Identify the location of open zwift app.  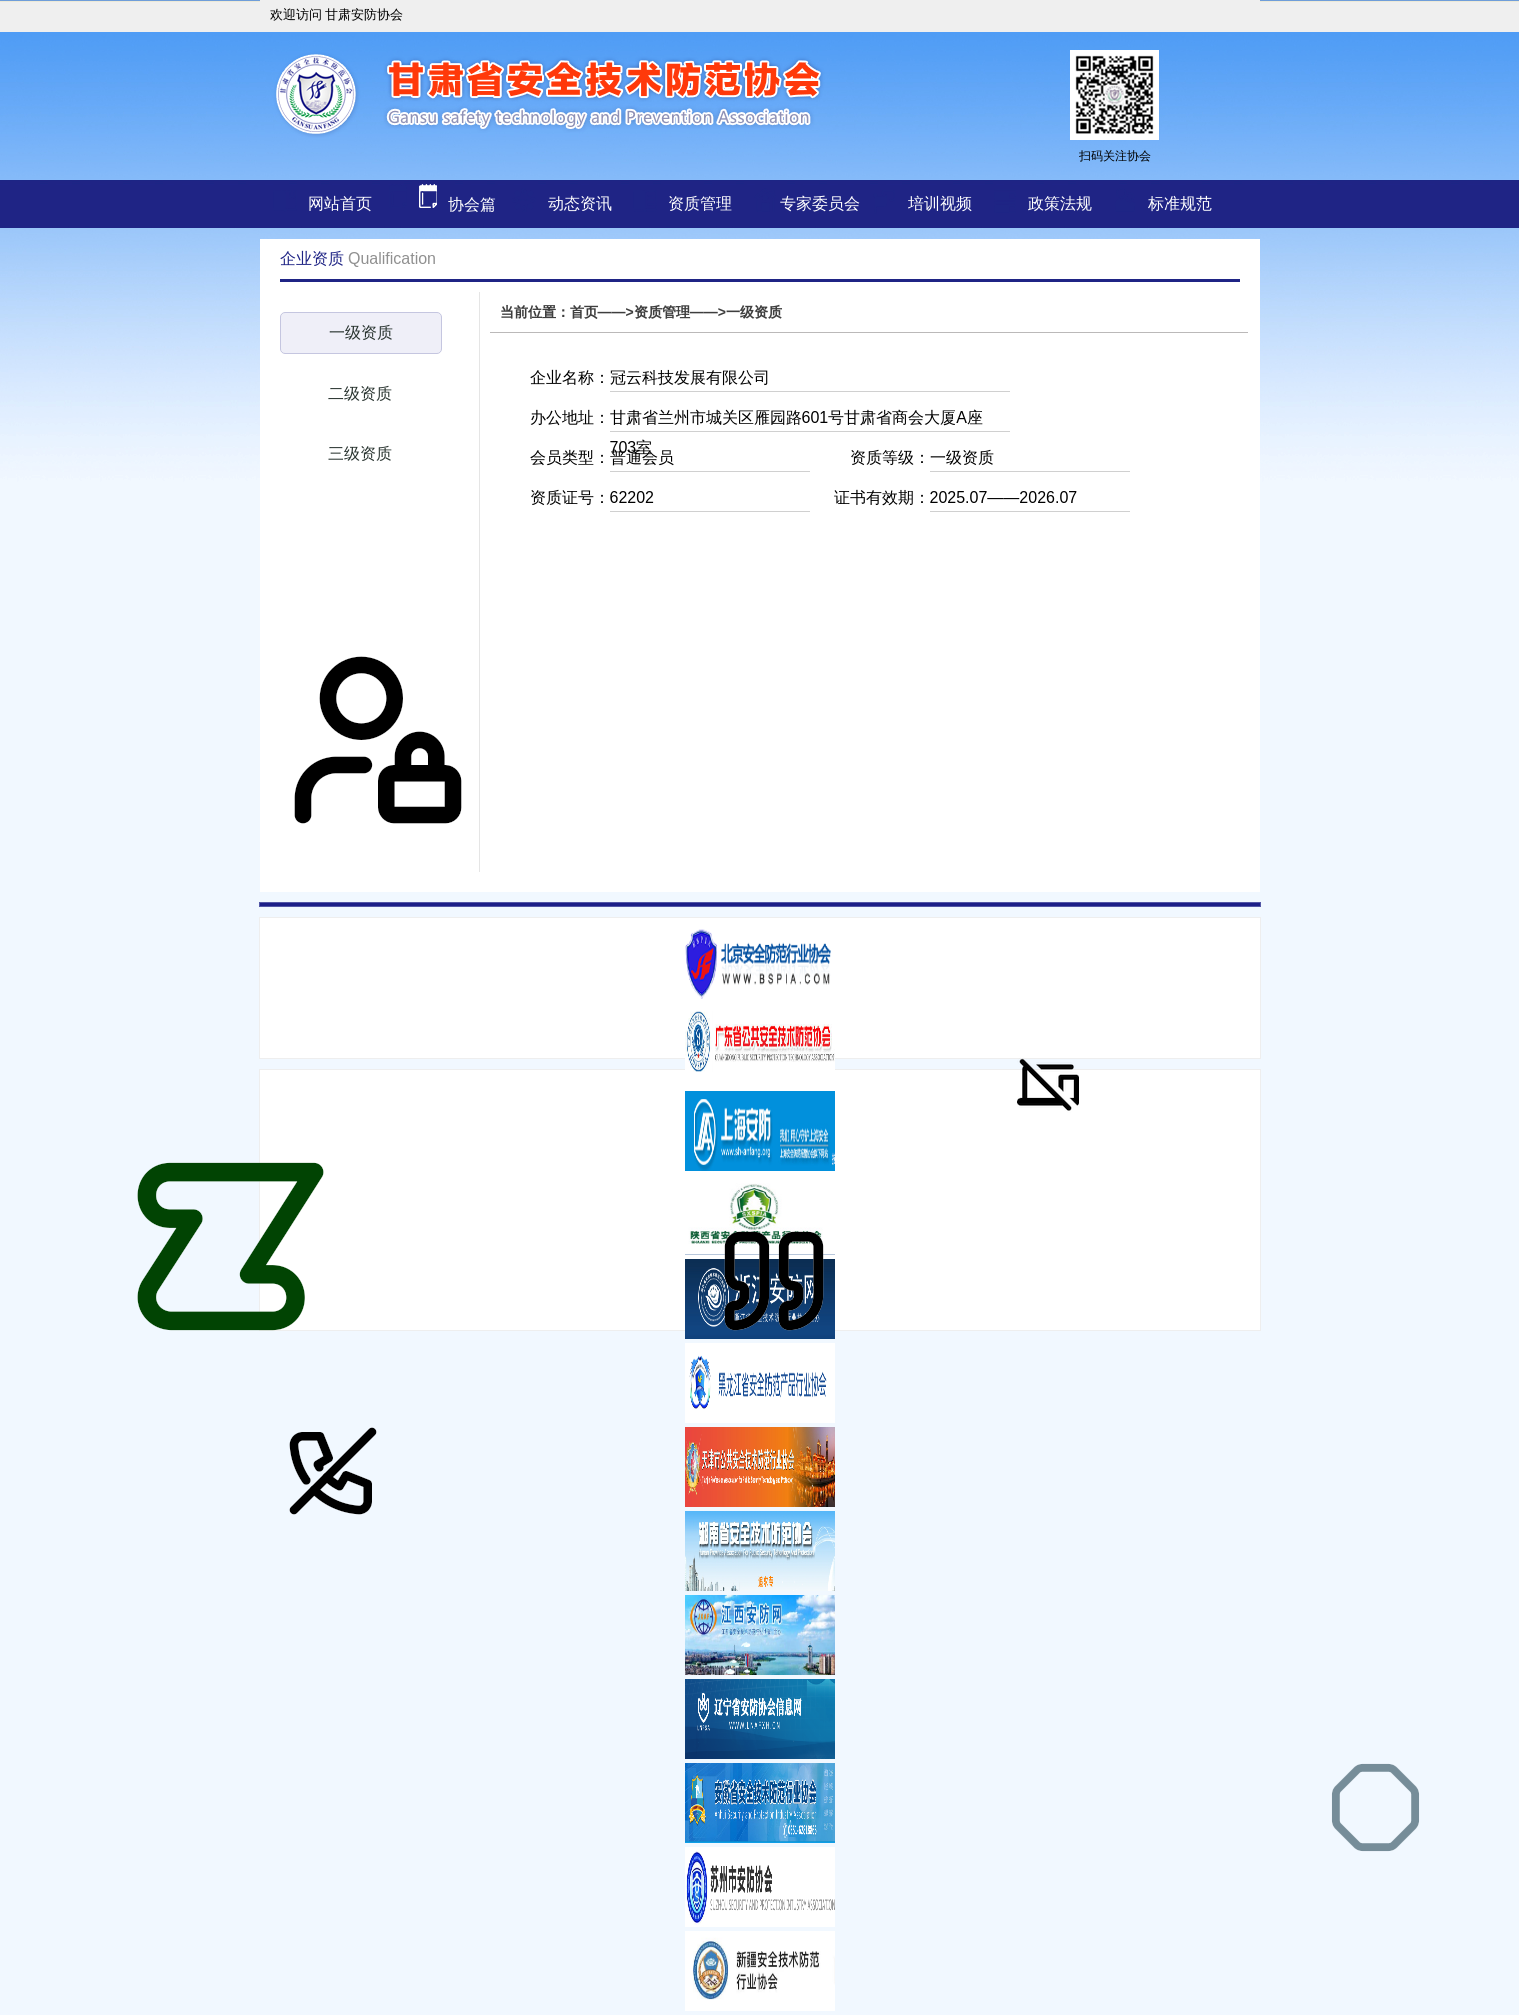
(230, 1246).